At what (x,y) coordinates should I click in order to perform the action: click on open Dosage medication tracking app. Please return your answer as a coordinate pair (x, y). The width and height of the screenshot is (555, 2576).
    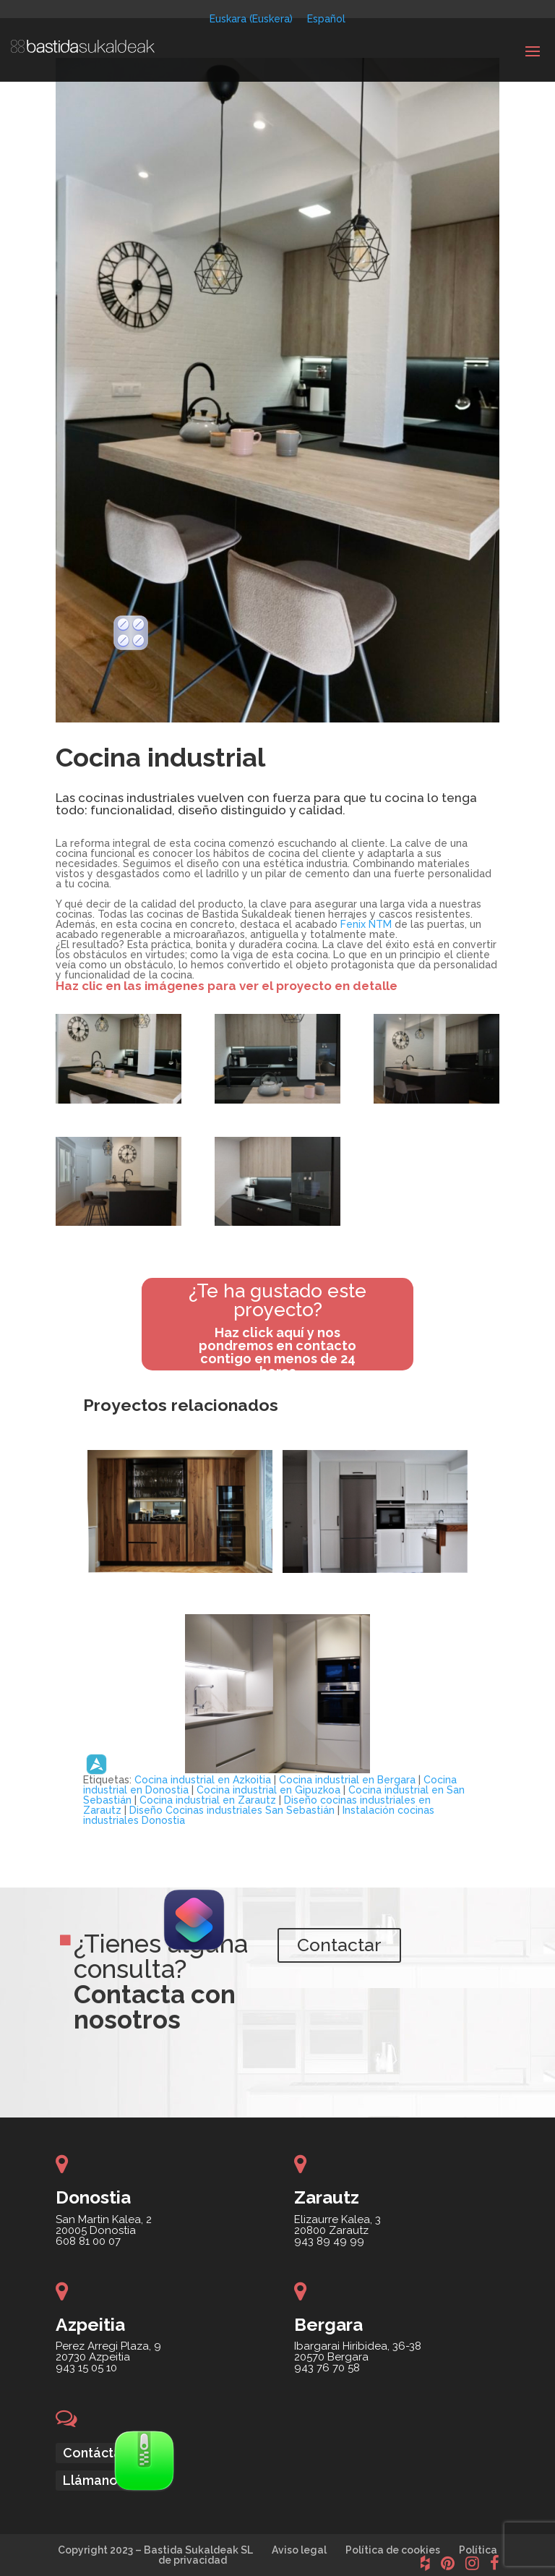
    Looking at the image, I should click on (131, 633).